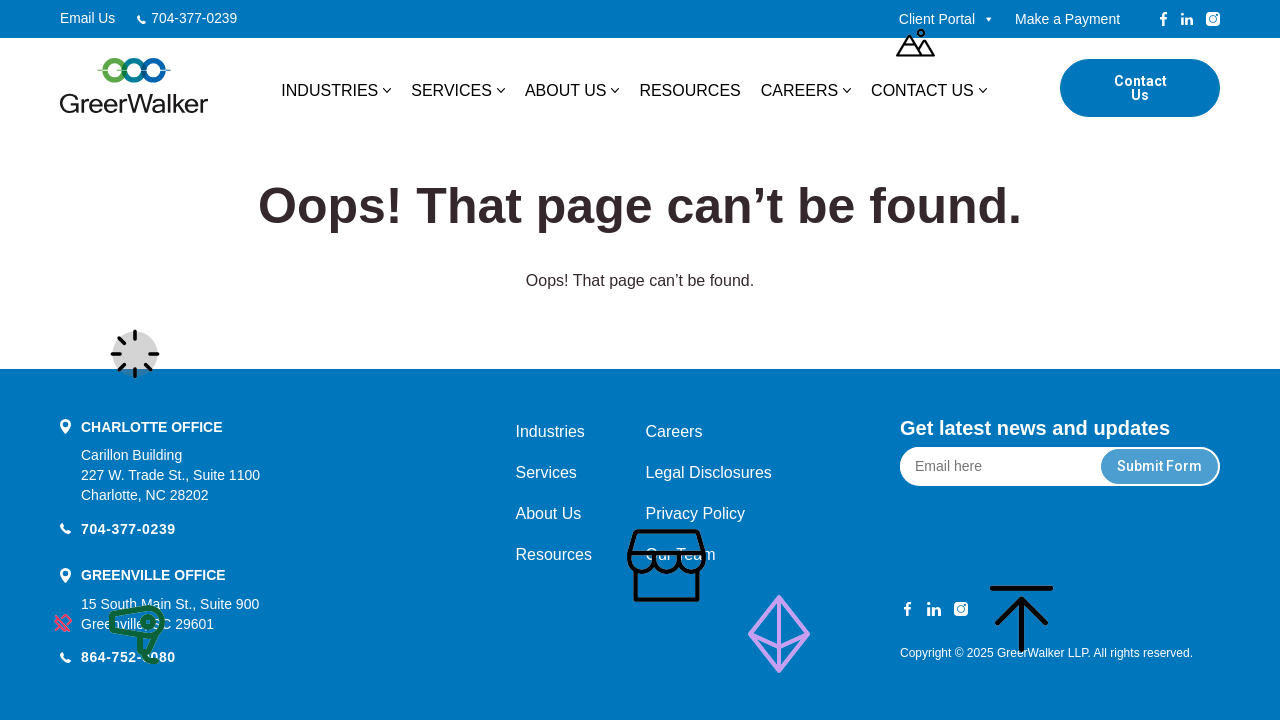  I want to click on view landscape or nature photos, so click(915, 44).